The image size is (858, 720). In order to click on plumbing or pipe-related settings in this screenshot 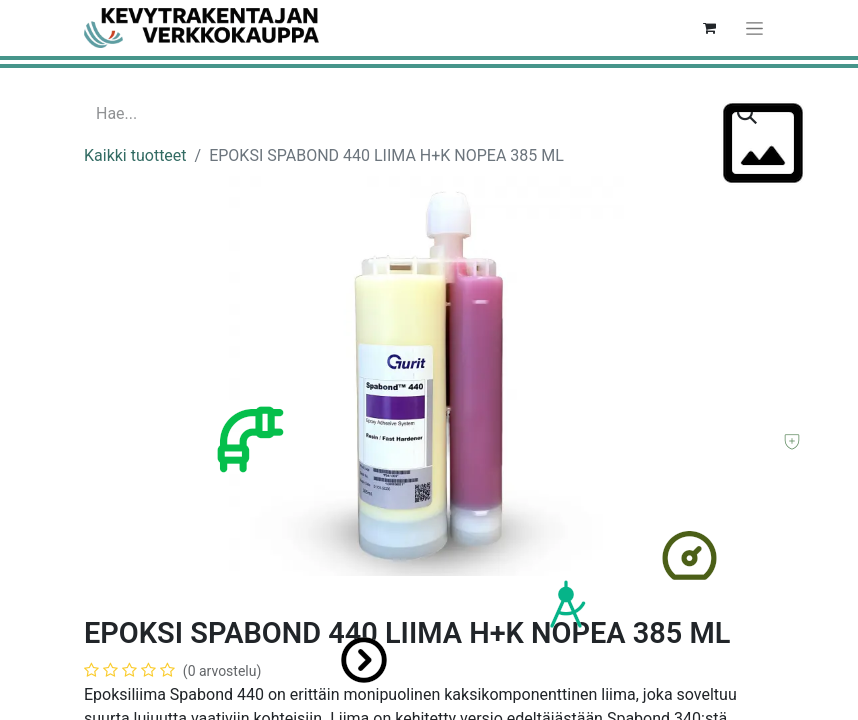, I will do `click(248, 437)`.